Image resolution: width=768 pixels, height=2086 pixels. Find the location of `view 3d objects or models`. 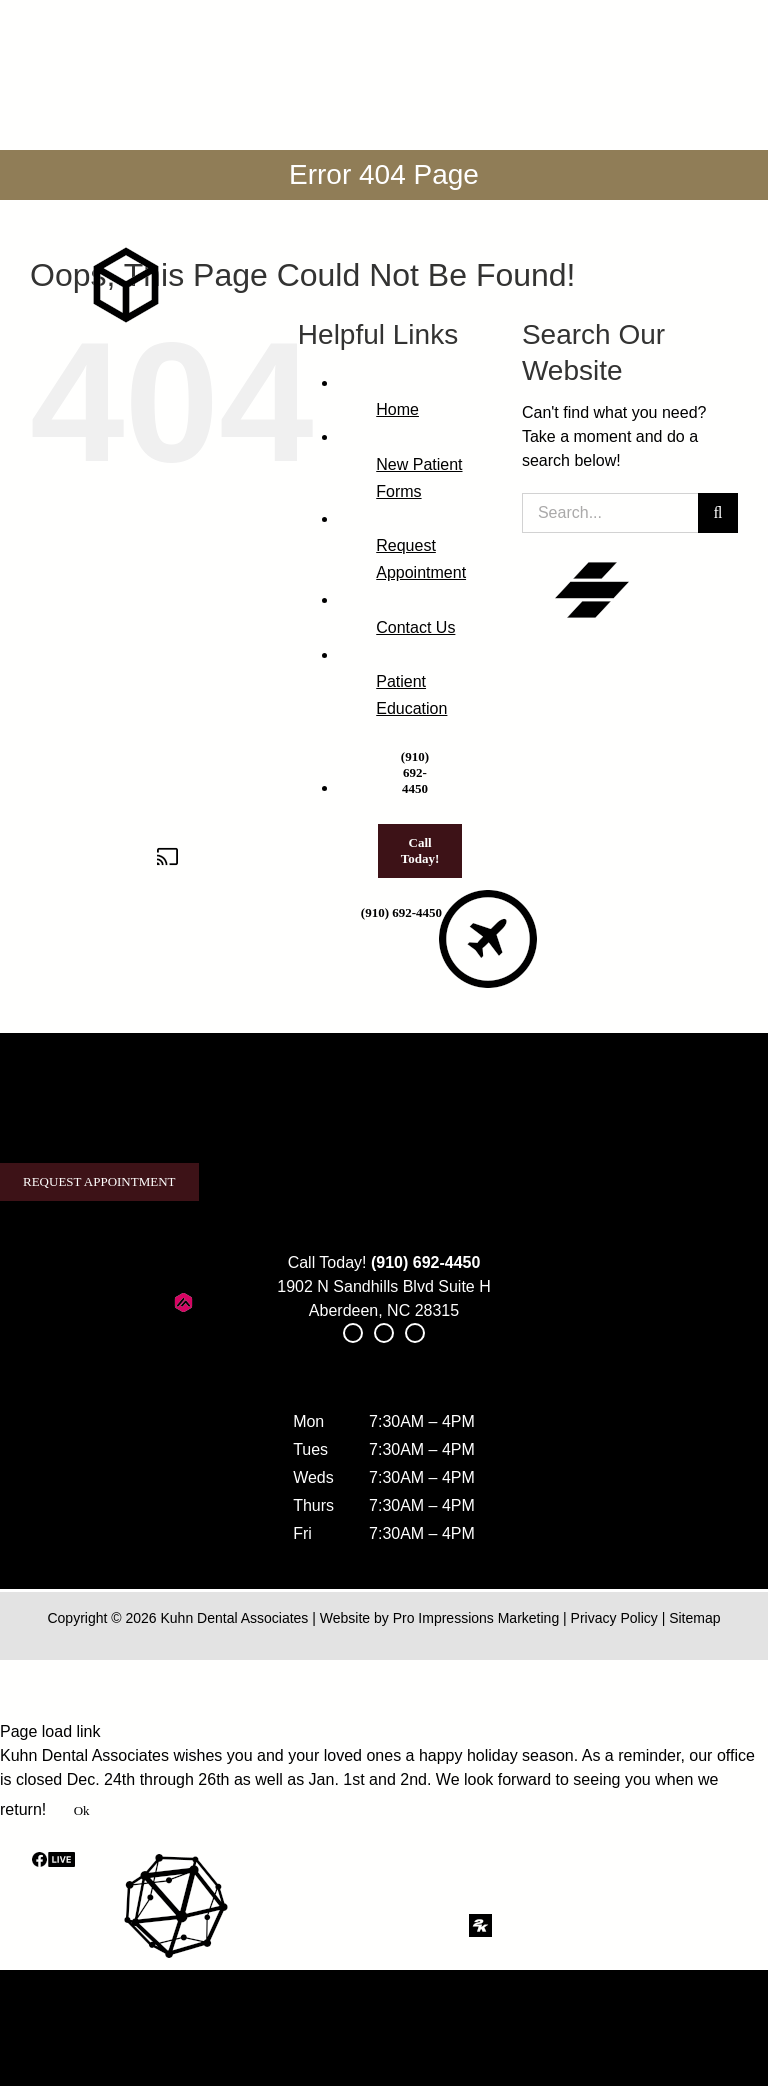

view 3d objects or models is located at coordinates (126, 285).